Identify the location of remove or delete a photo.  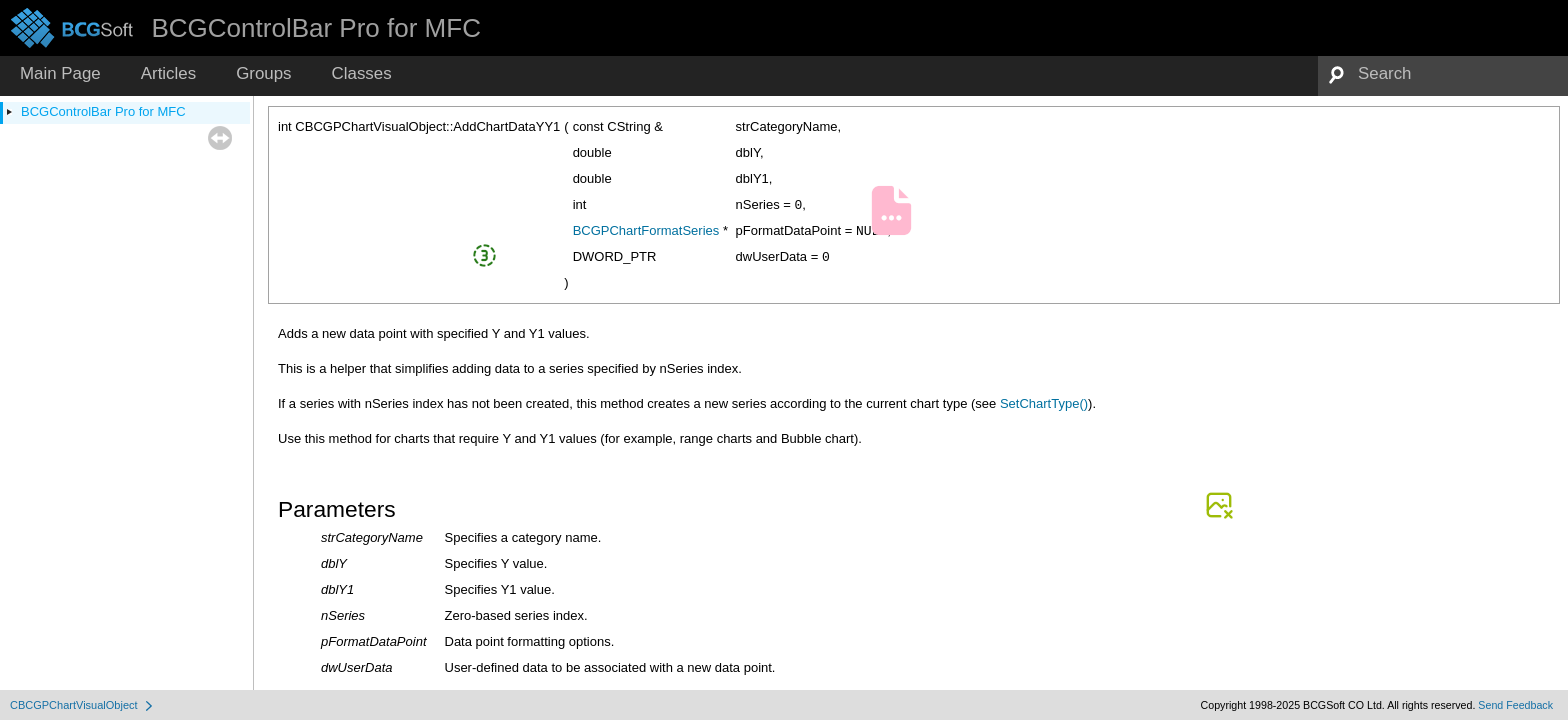
(1219, 505).